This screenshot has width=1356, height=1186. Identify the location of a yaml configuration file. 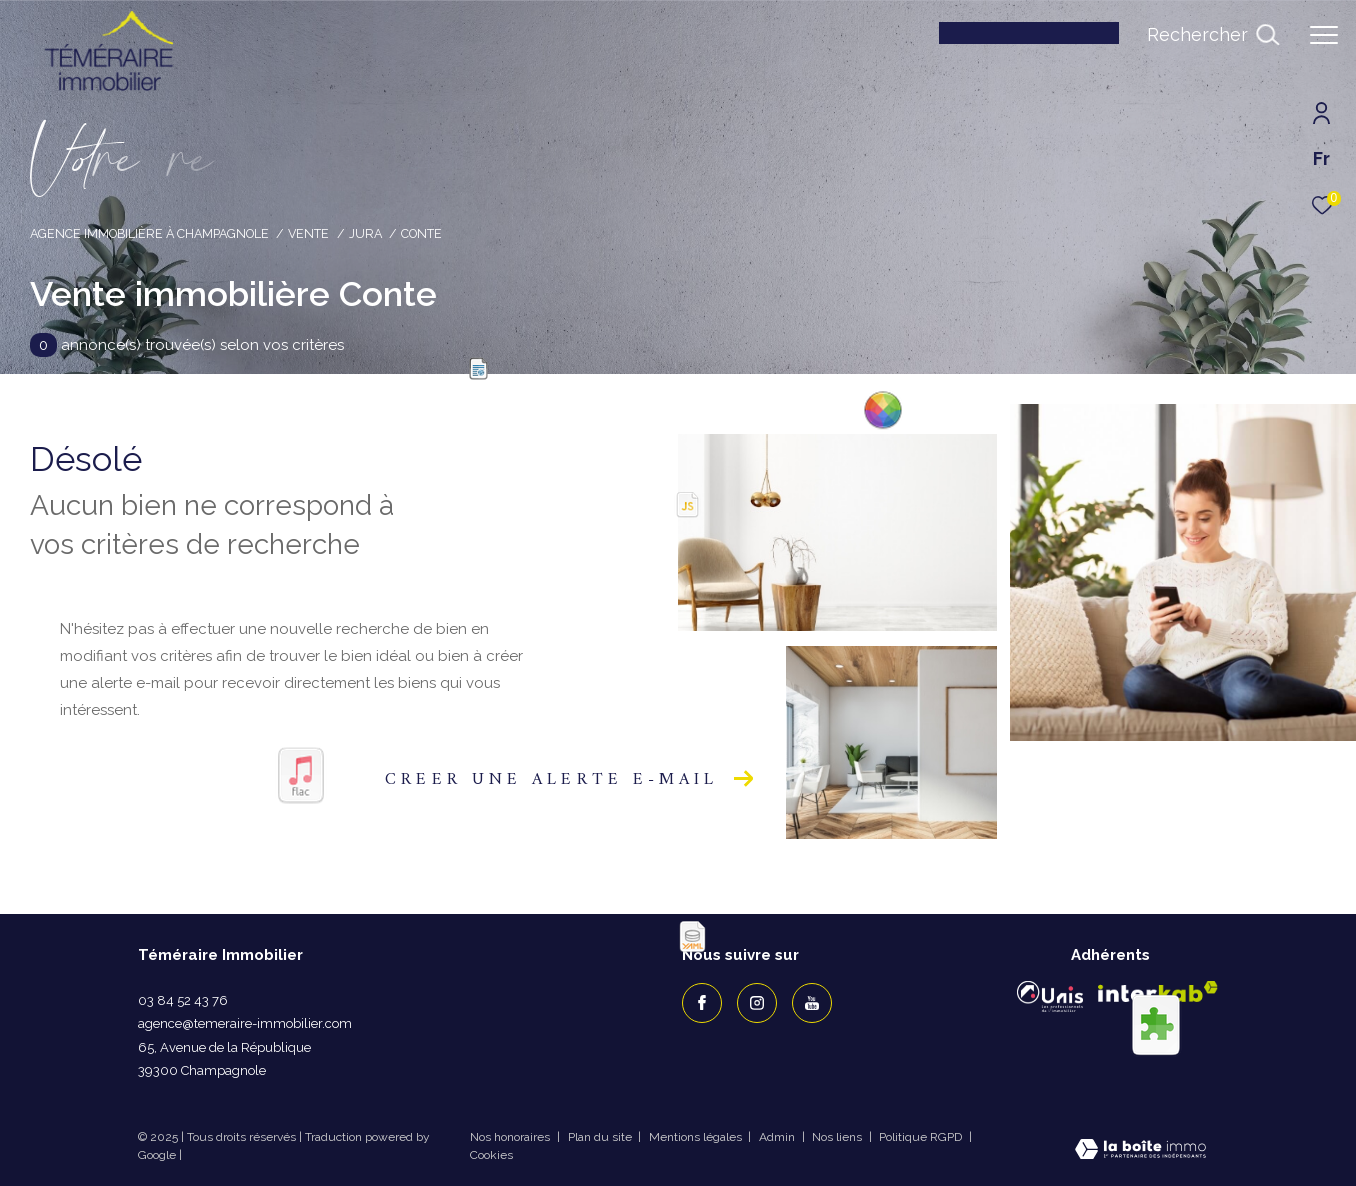
(692, 936).